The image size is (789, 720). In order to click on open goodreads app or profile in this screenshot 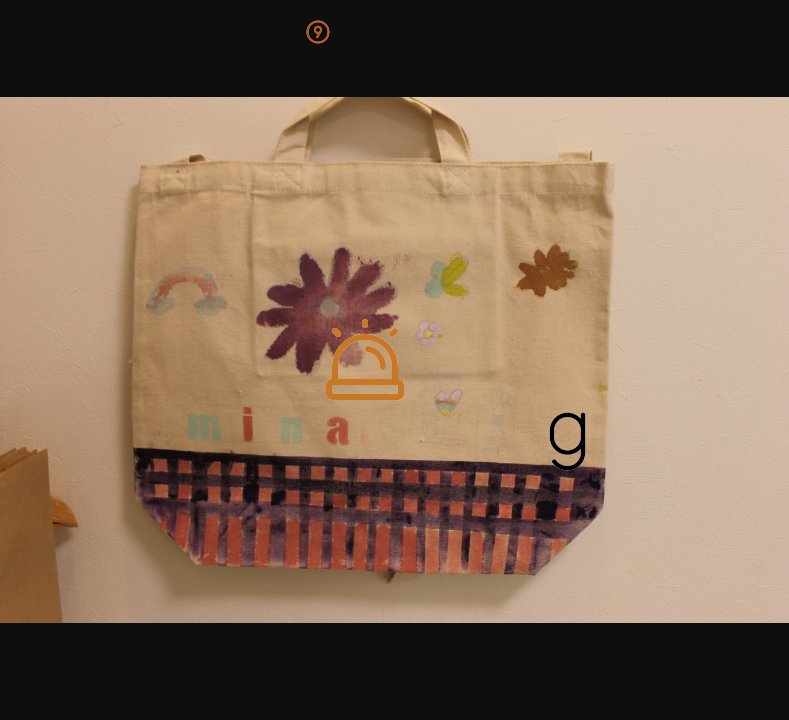, I will do `click(567, 441)`.